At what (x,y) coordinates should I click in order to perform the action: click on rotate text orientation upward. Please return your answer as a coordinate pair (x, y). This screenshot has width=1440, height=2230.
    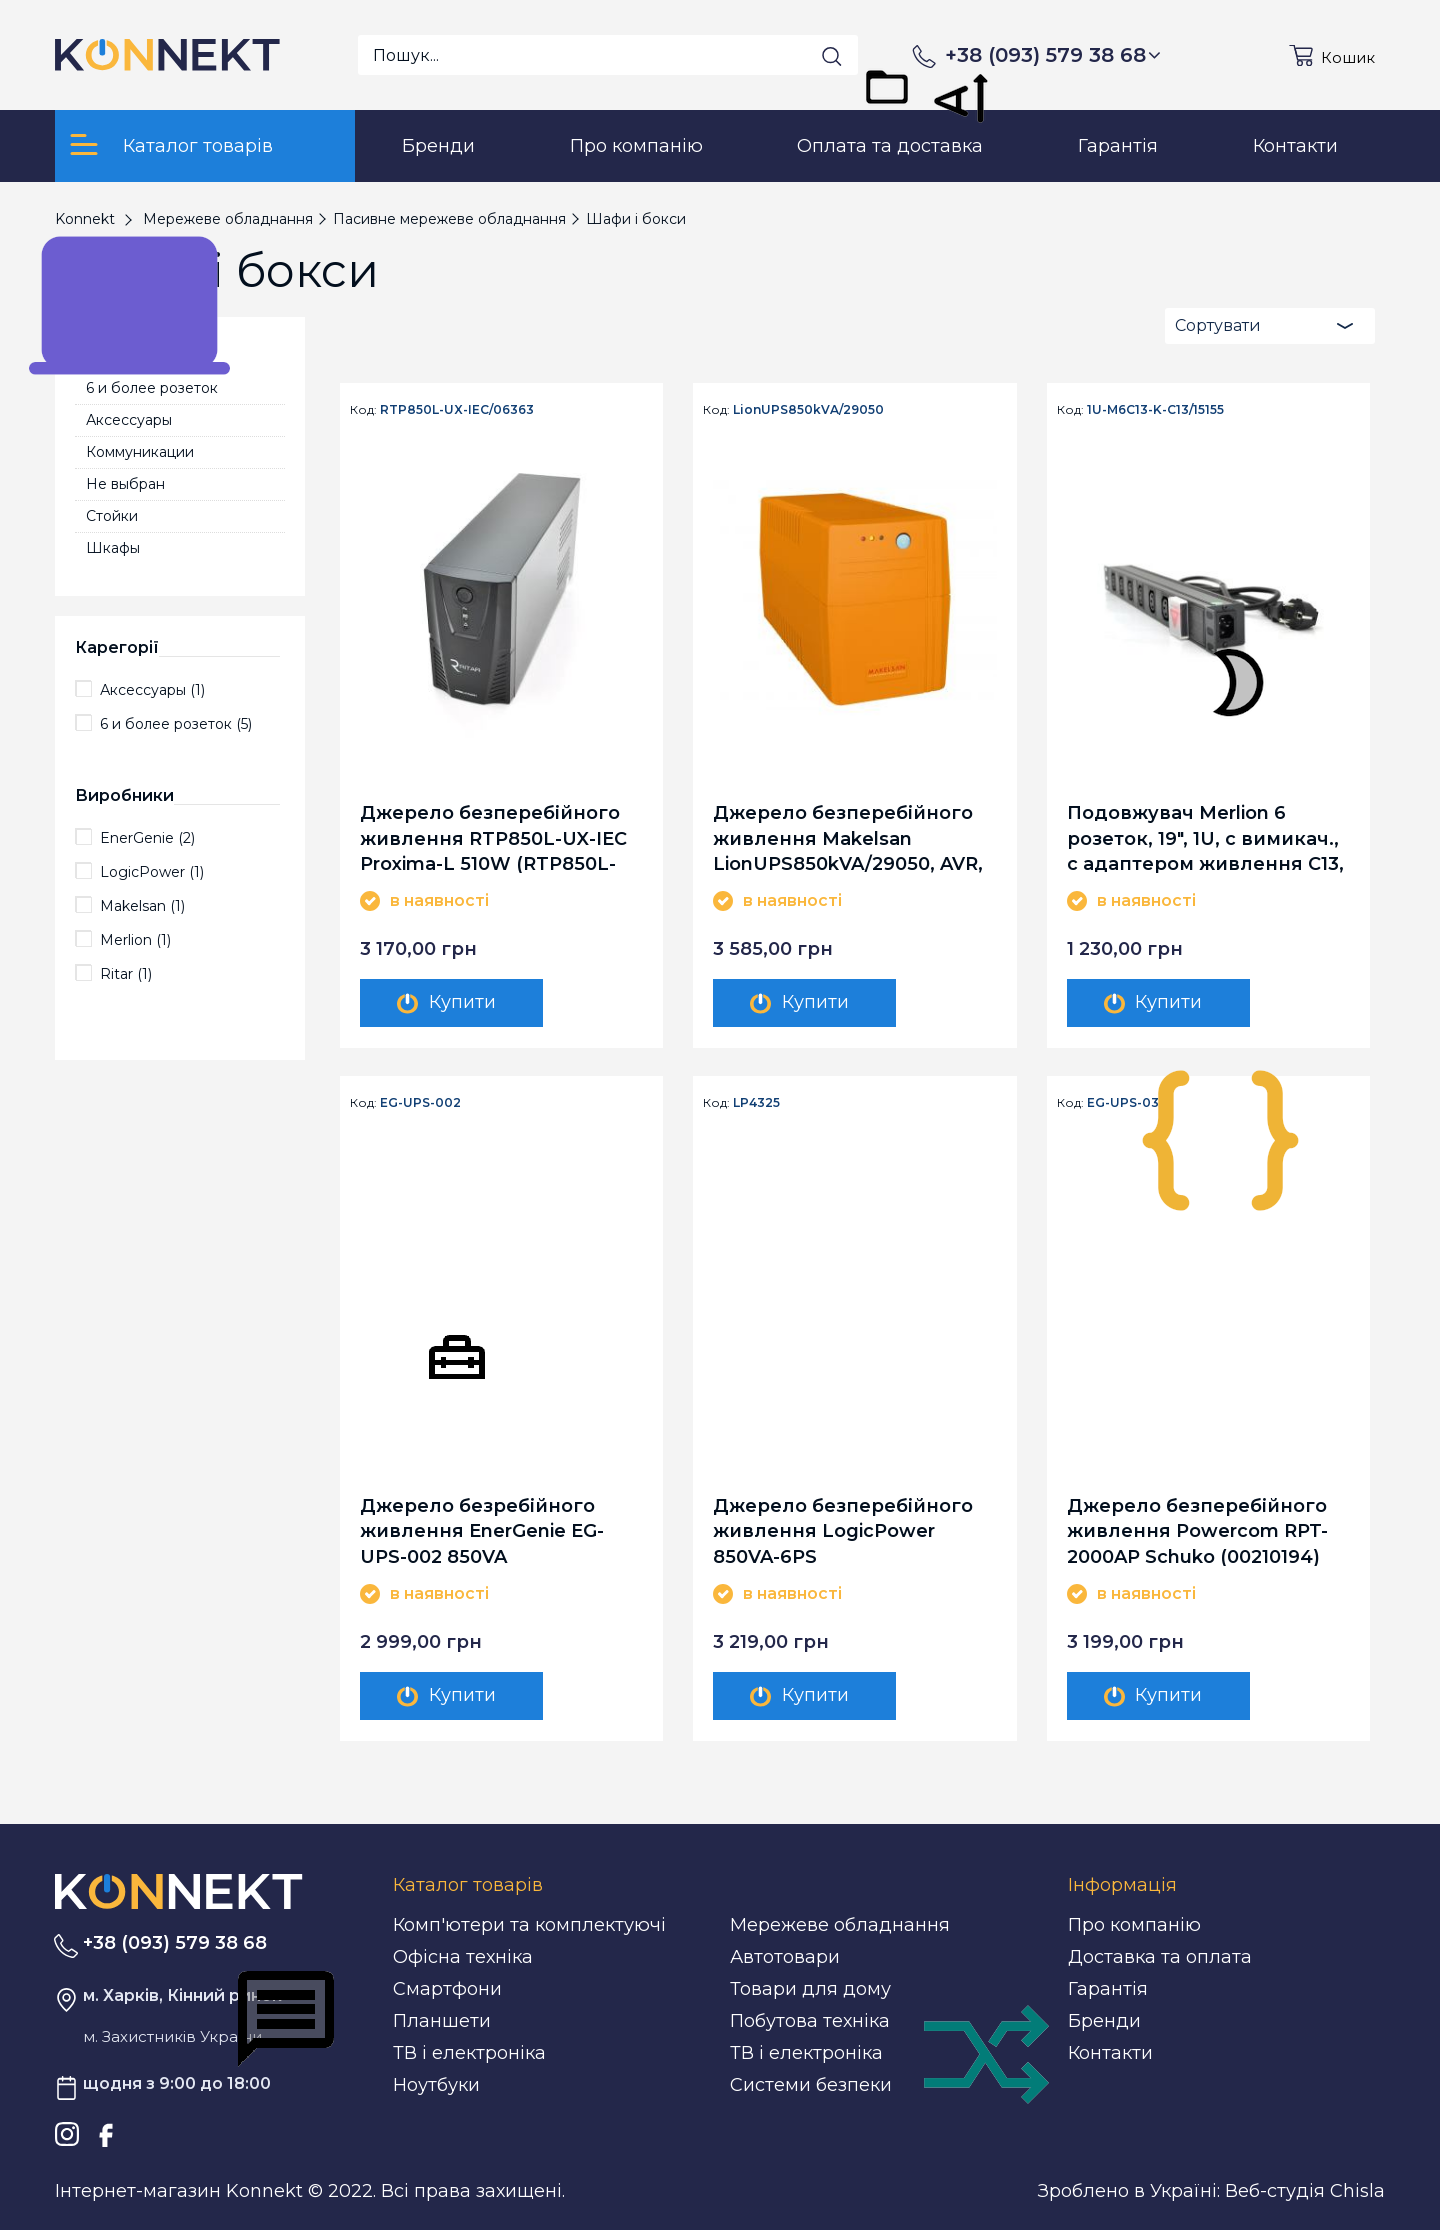
    Looking at the image, I should click on (962, 98).